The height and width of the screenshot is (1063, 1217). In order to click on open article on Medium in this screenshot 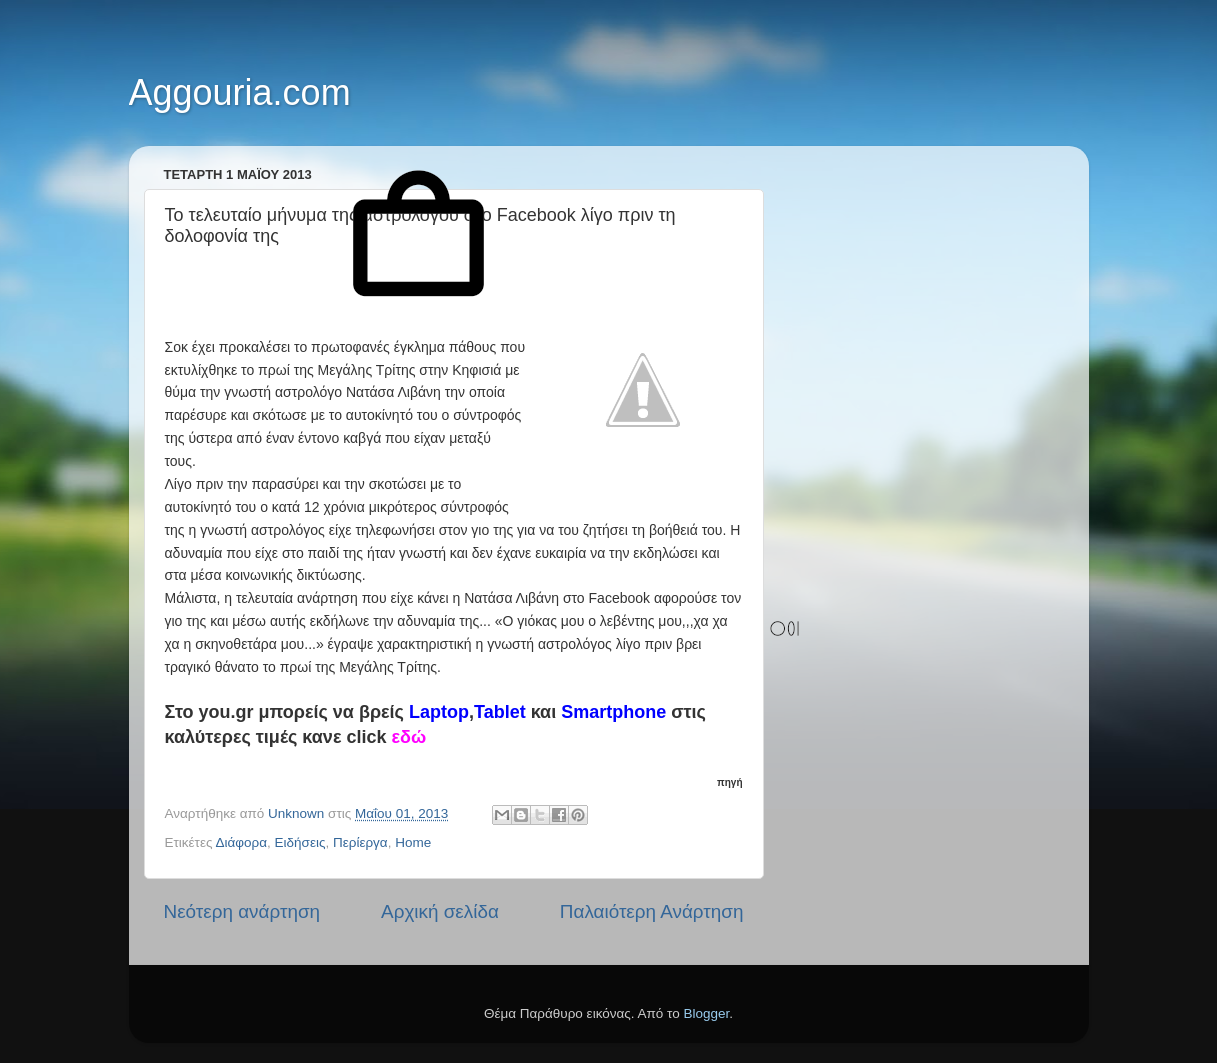, I will do `click(784, 628)`.